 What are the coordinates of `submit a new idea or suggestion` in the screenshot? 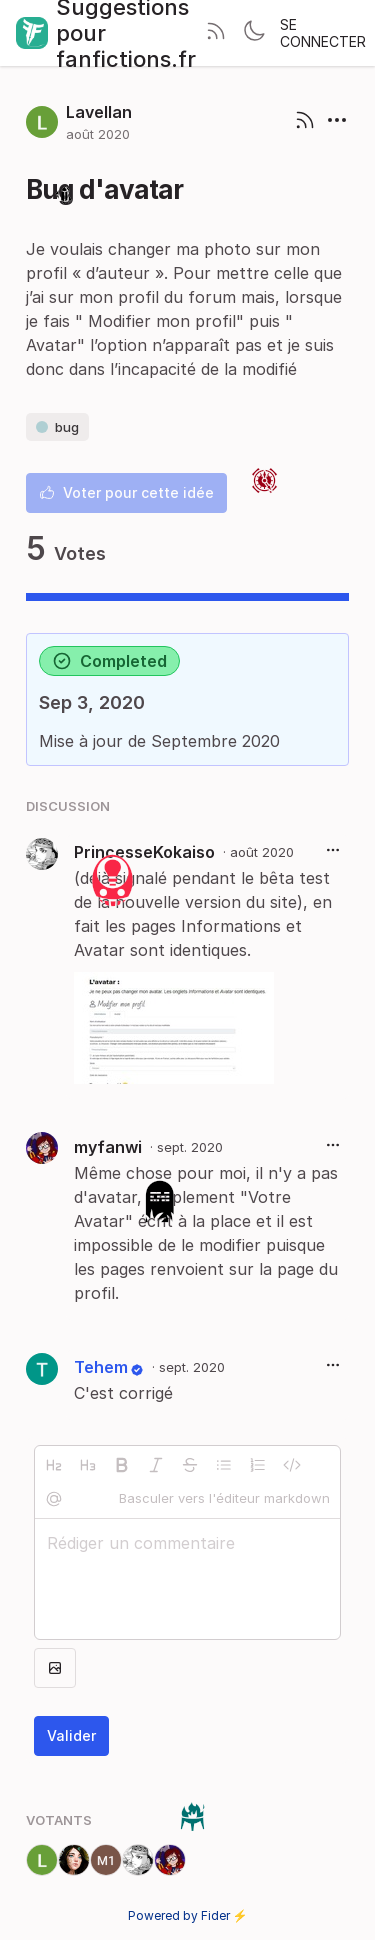 It's located at (112, 880).